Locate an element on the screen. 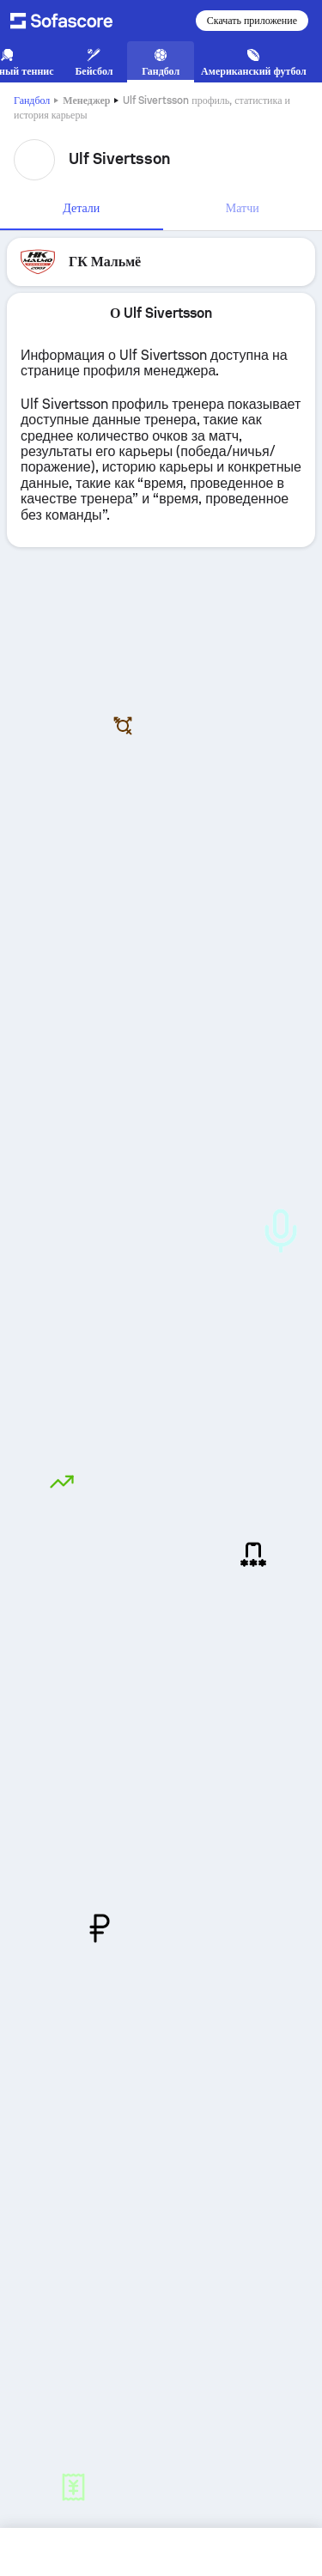 This screenshot has height=2576, width=322. enter password on mobile device is located at coordinates (253, 1554).